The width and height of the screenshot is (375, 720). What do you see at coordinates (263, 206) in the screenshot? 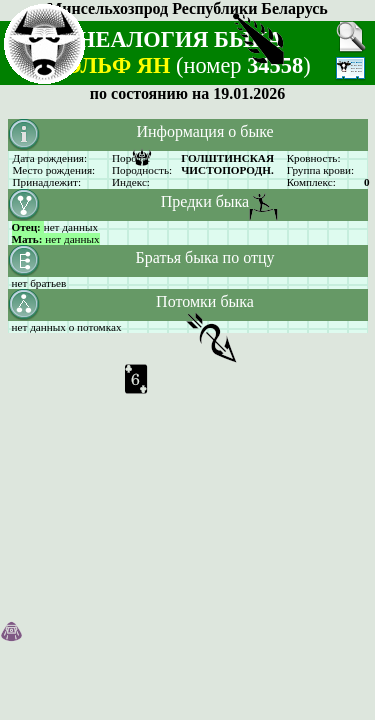
I see `circus or acrobatics game category` at bounding box center [263, 206].